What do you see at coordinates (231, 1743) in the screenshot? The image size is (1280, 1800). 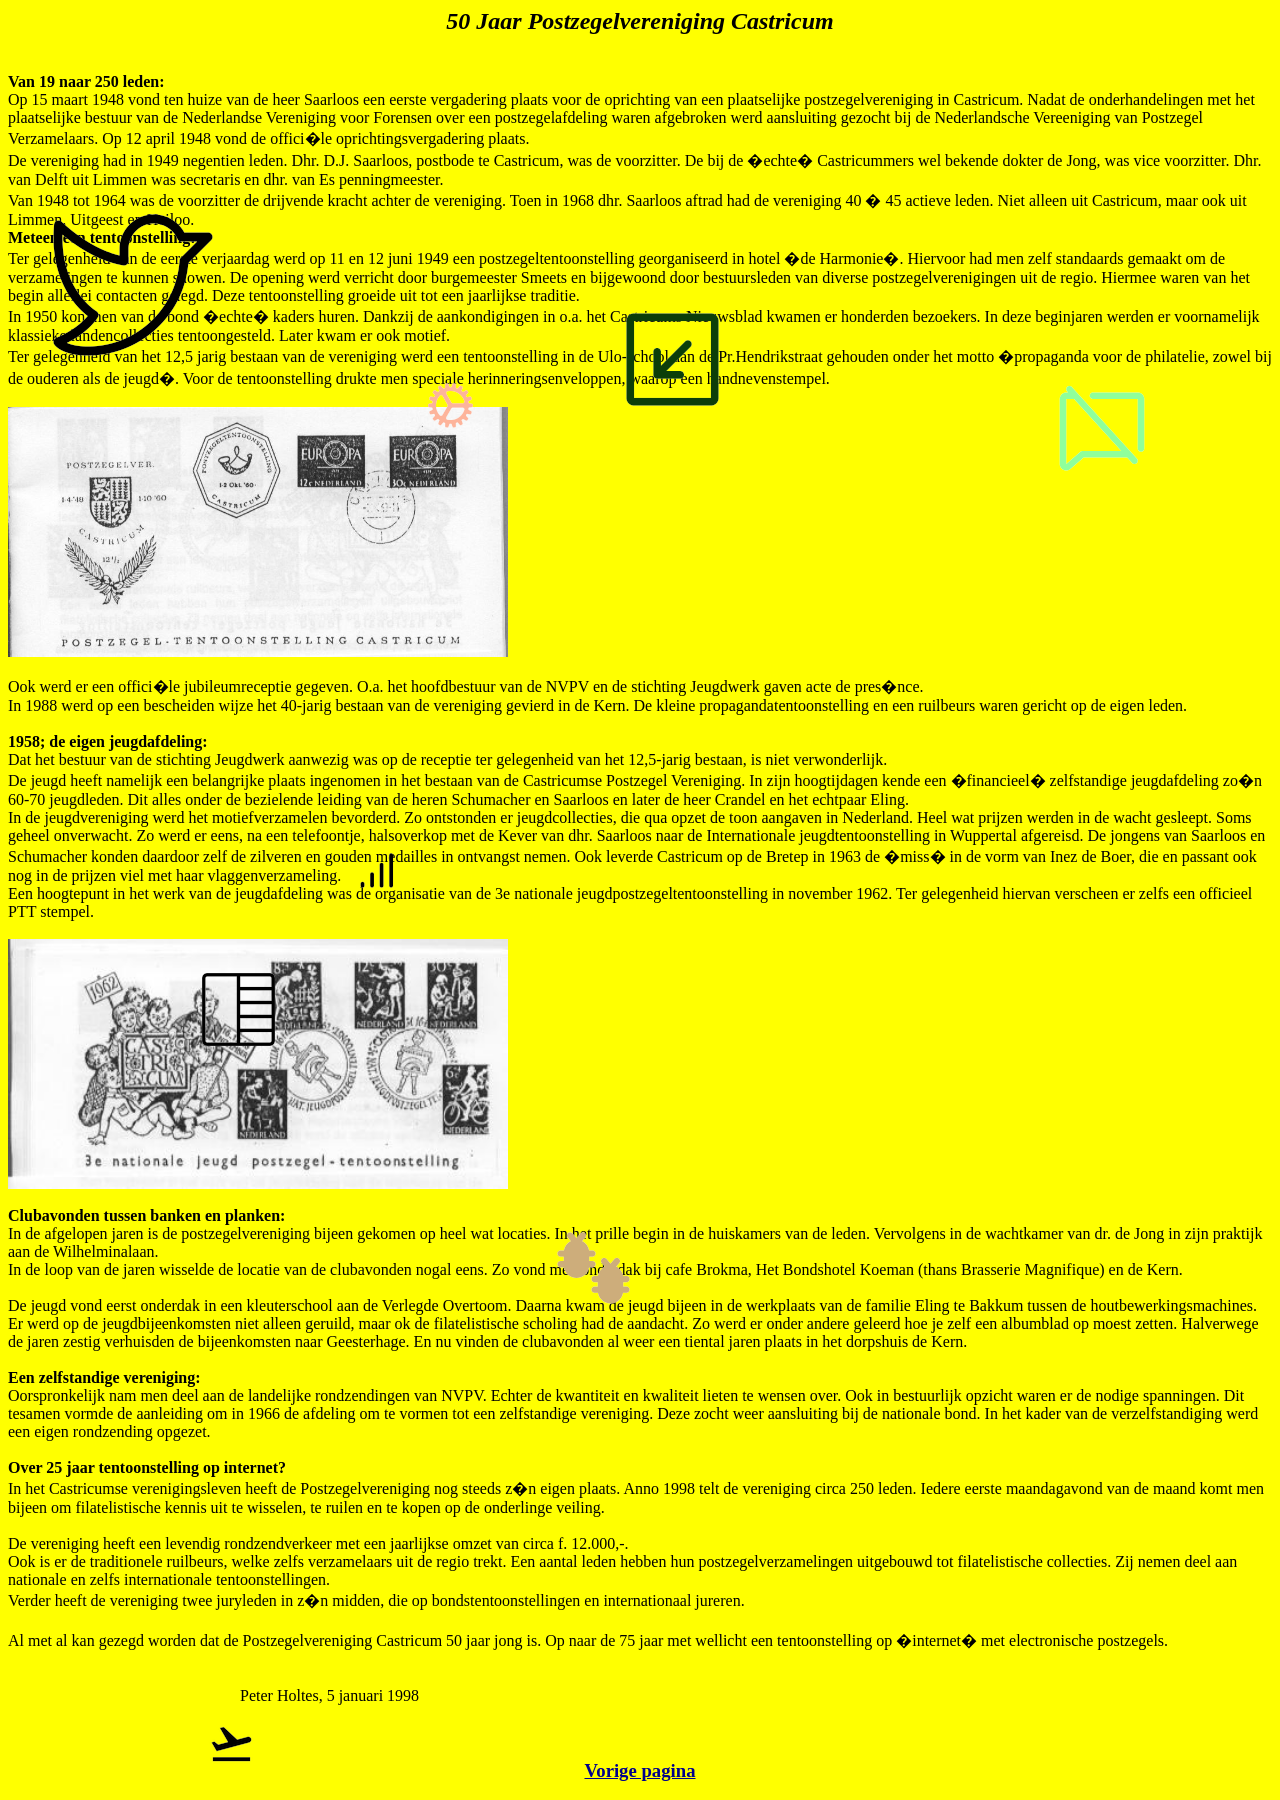 I see `view flight departure information` at bounding box center [231, 1743].